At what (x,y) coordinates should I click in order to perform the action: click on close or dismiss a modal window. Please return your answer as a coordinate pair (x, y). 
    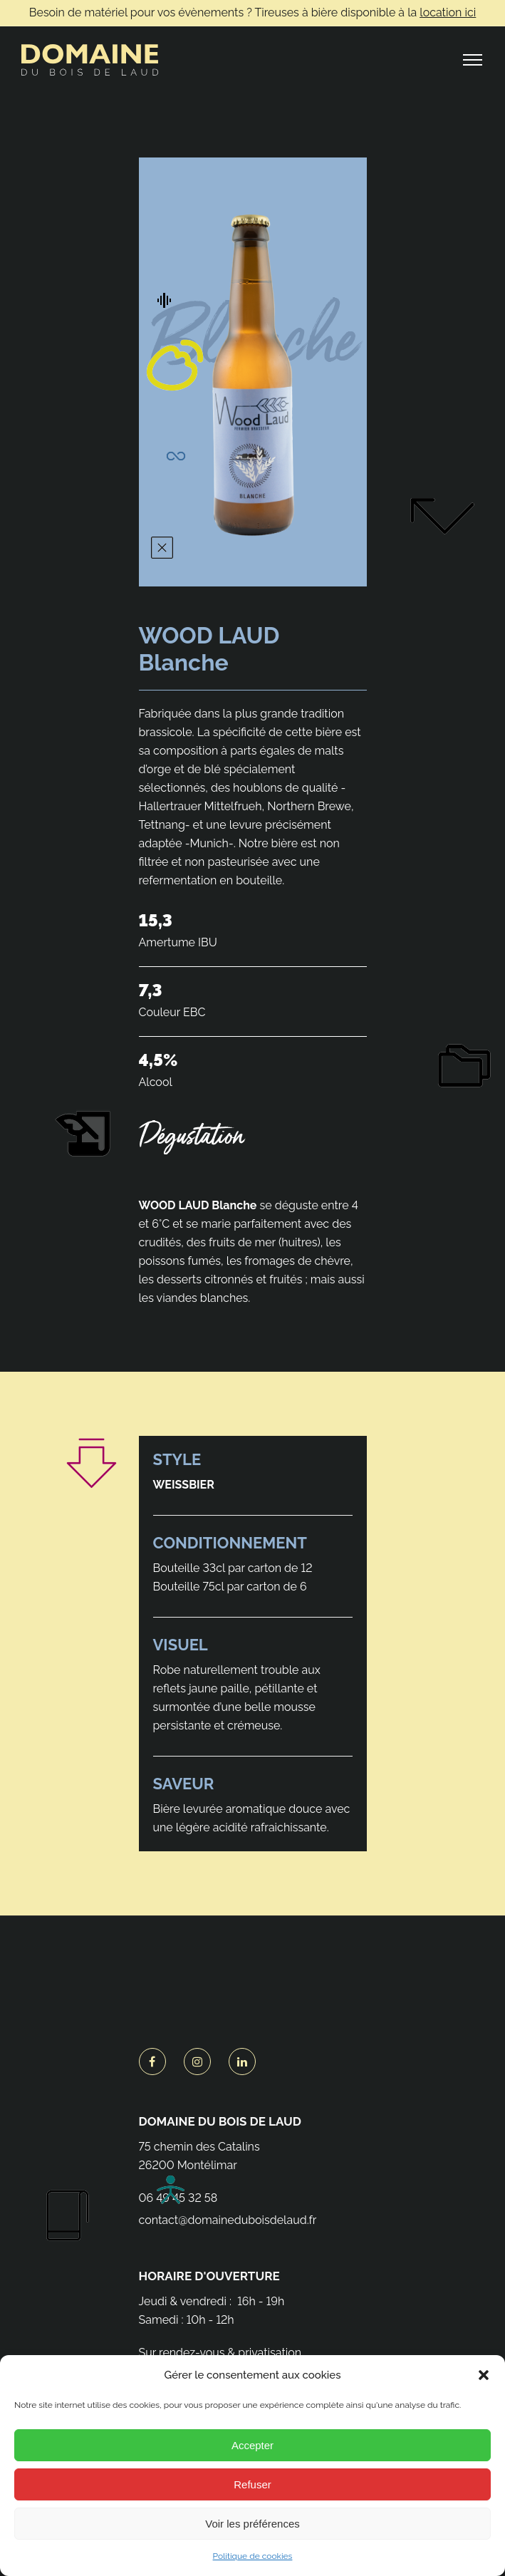
    Looking at the image, I should click on (162, 547).